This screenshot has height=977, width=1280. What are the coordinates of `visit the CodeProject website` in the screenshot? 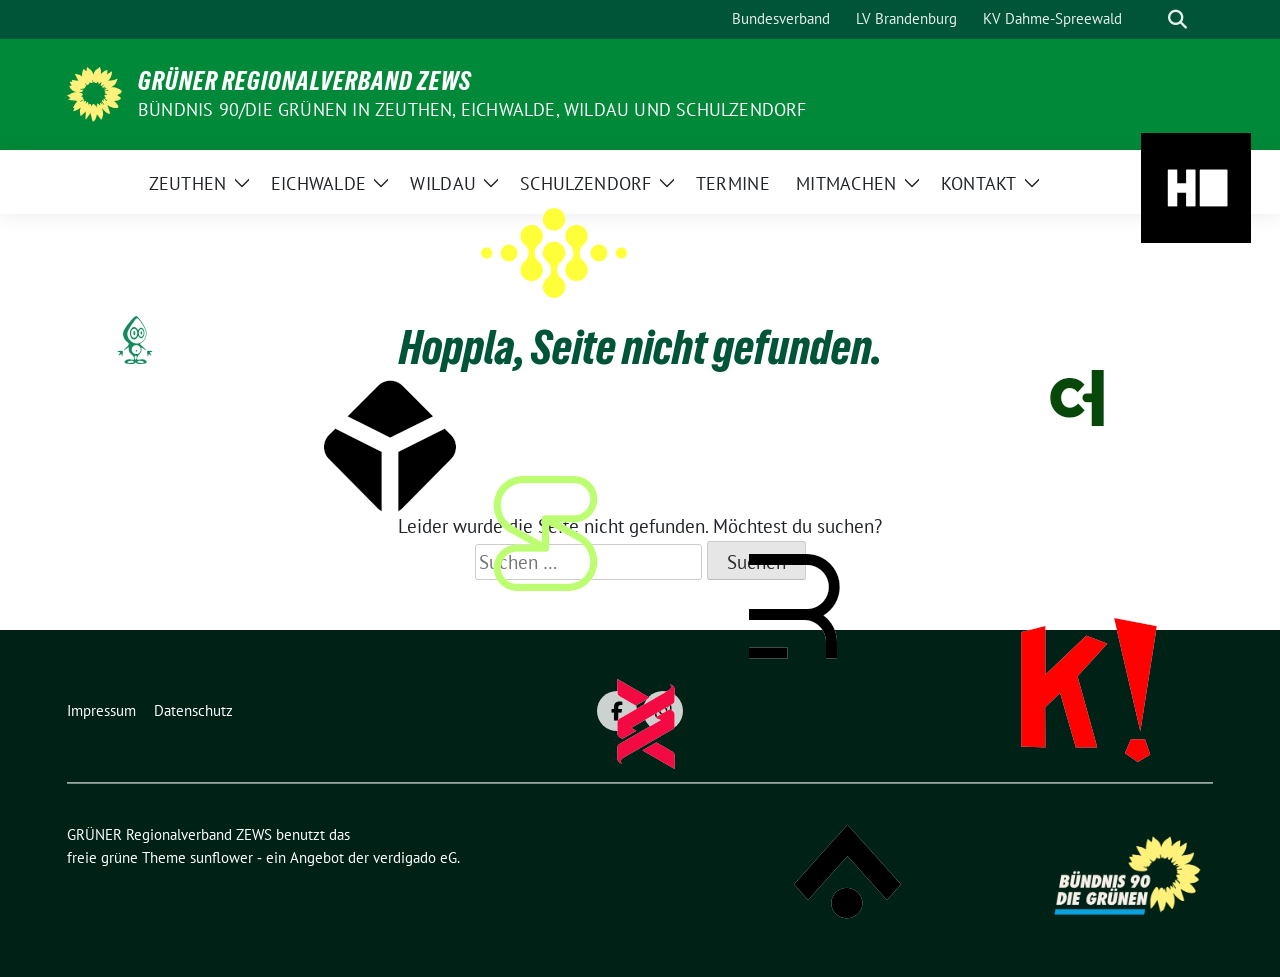 It's located at (135, 340).